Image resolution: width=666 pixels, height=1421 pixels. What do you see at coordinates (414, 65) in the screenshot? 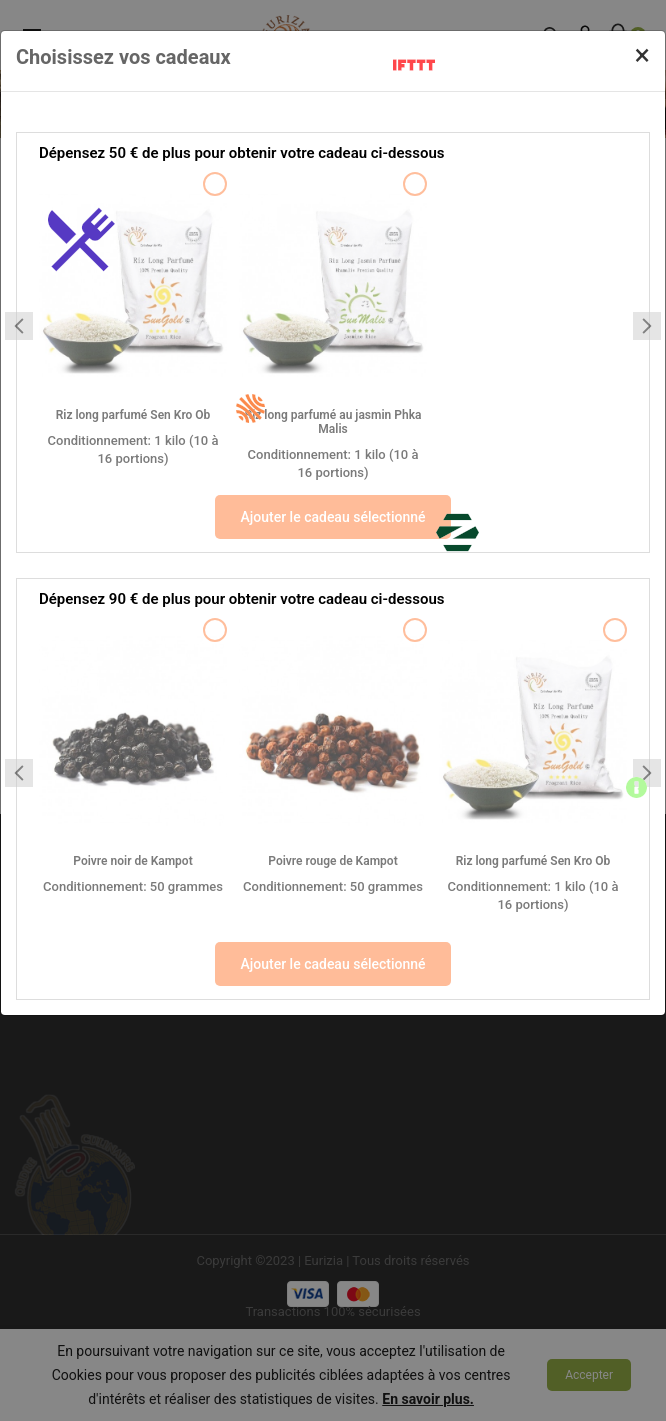
I see `open IFTTT automation app` at bounding box center [414, 65].